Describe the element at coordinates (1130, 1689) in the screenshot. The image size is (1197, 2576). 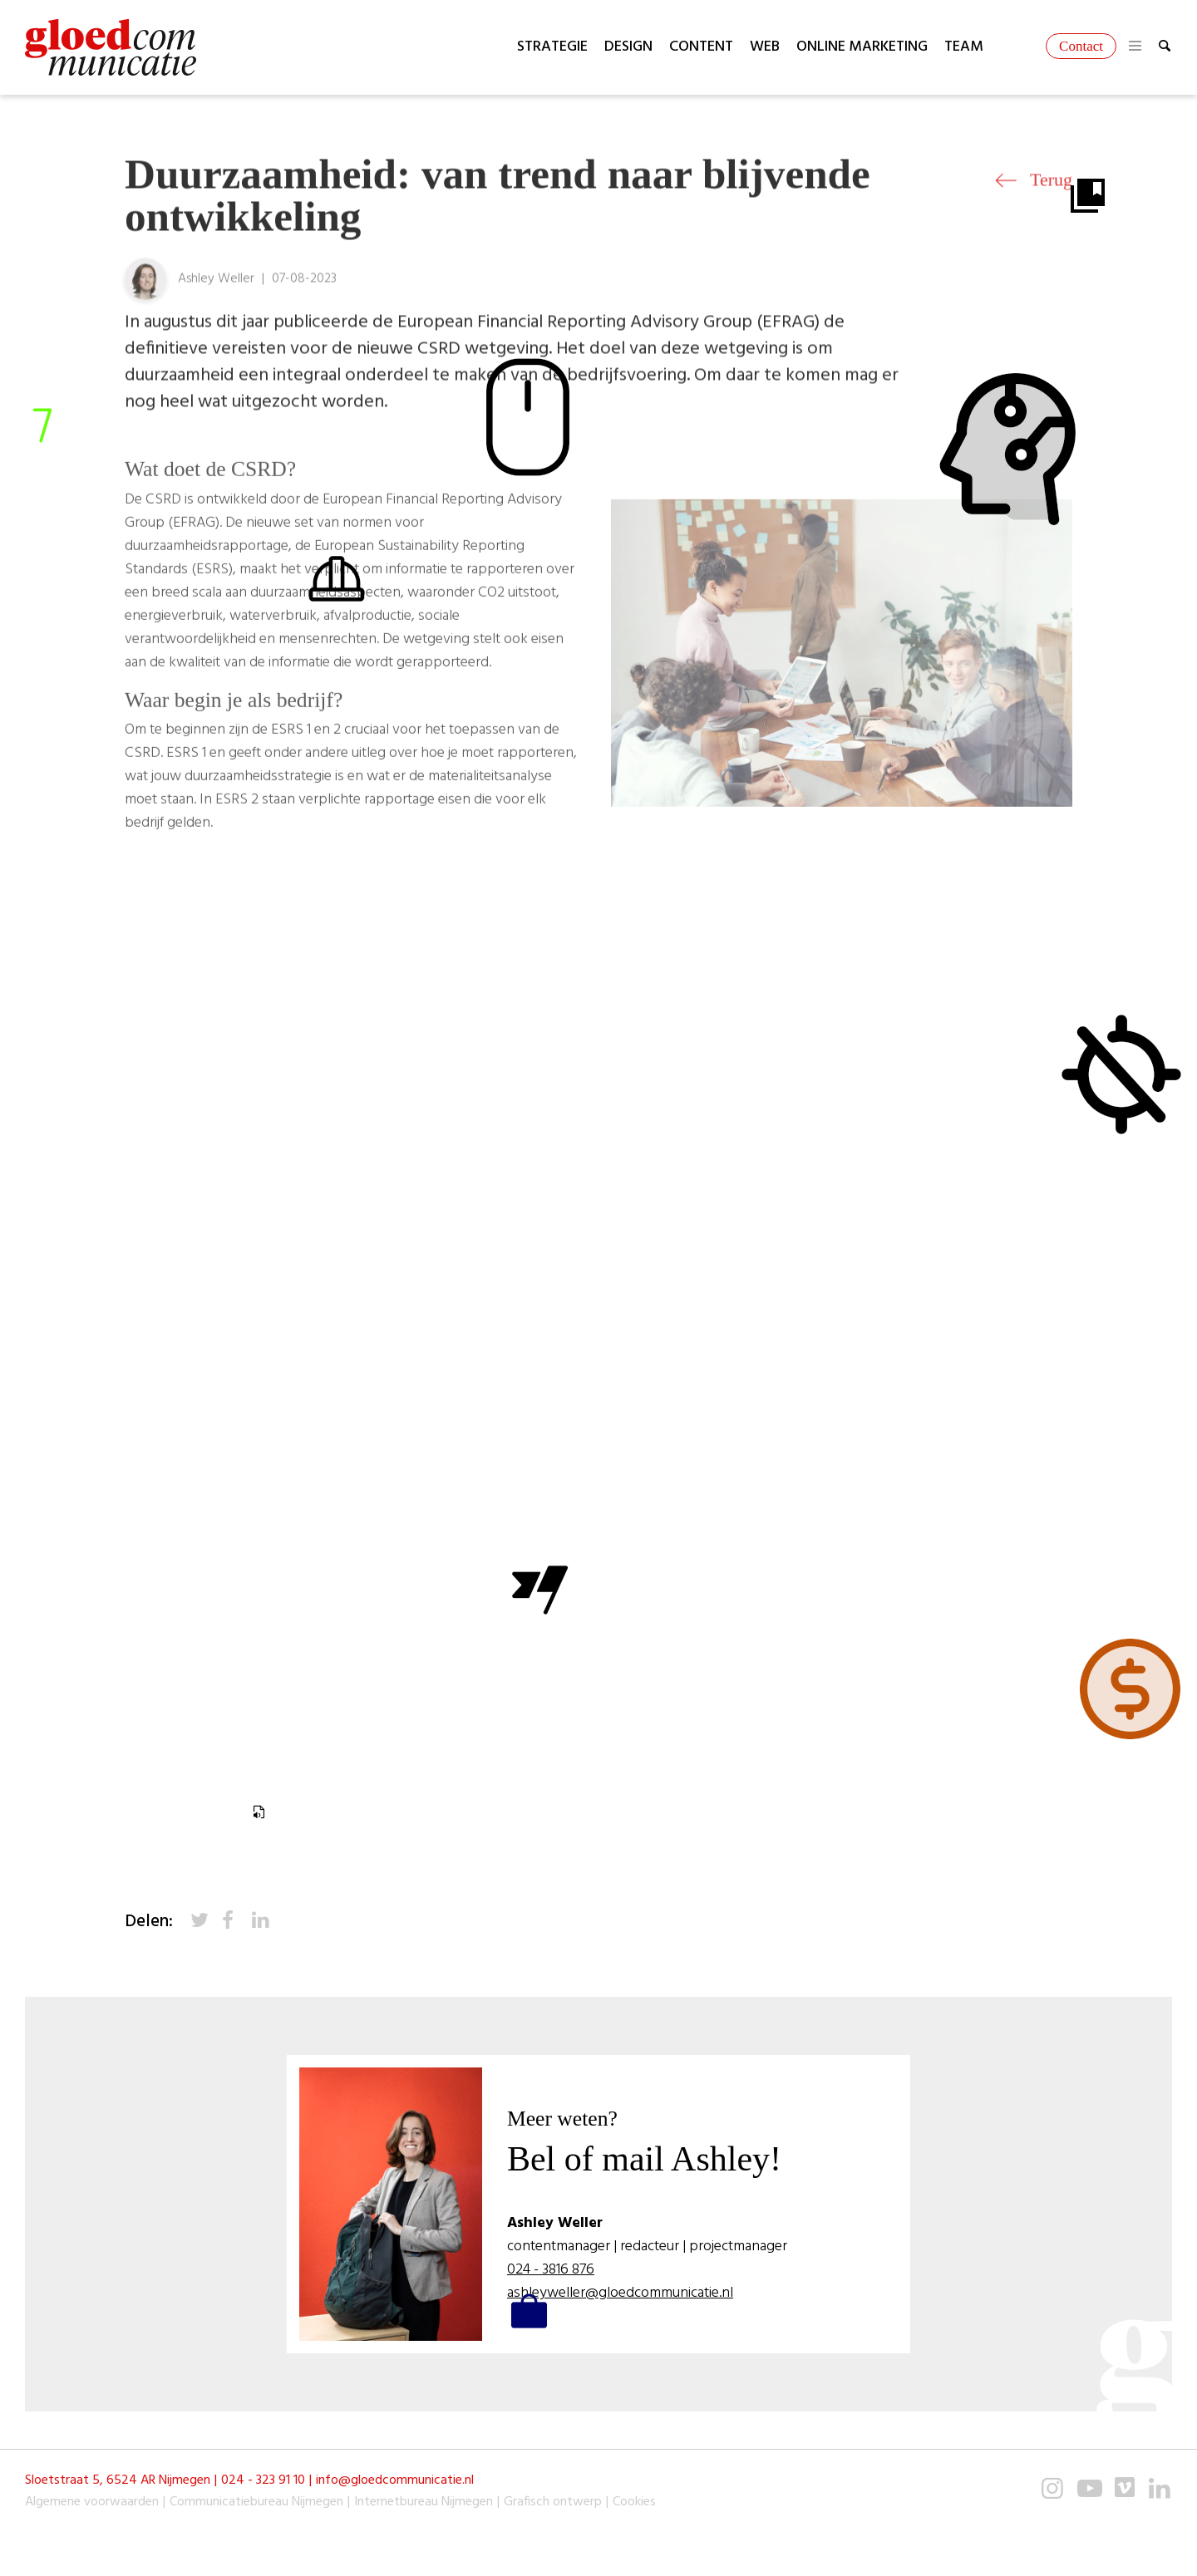
I see `view account balance or financial summary` at that location.